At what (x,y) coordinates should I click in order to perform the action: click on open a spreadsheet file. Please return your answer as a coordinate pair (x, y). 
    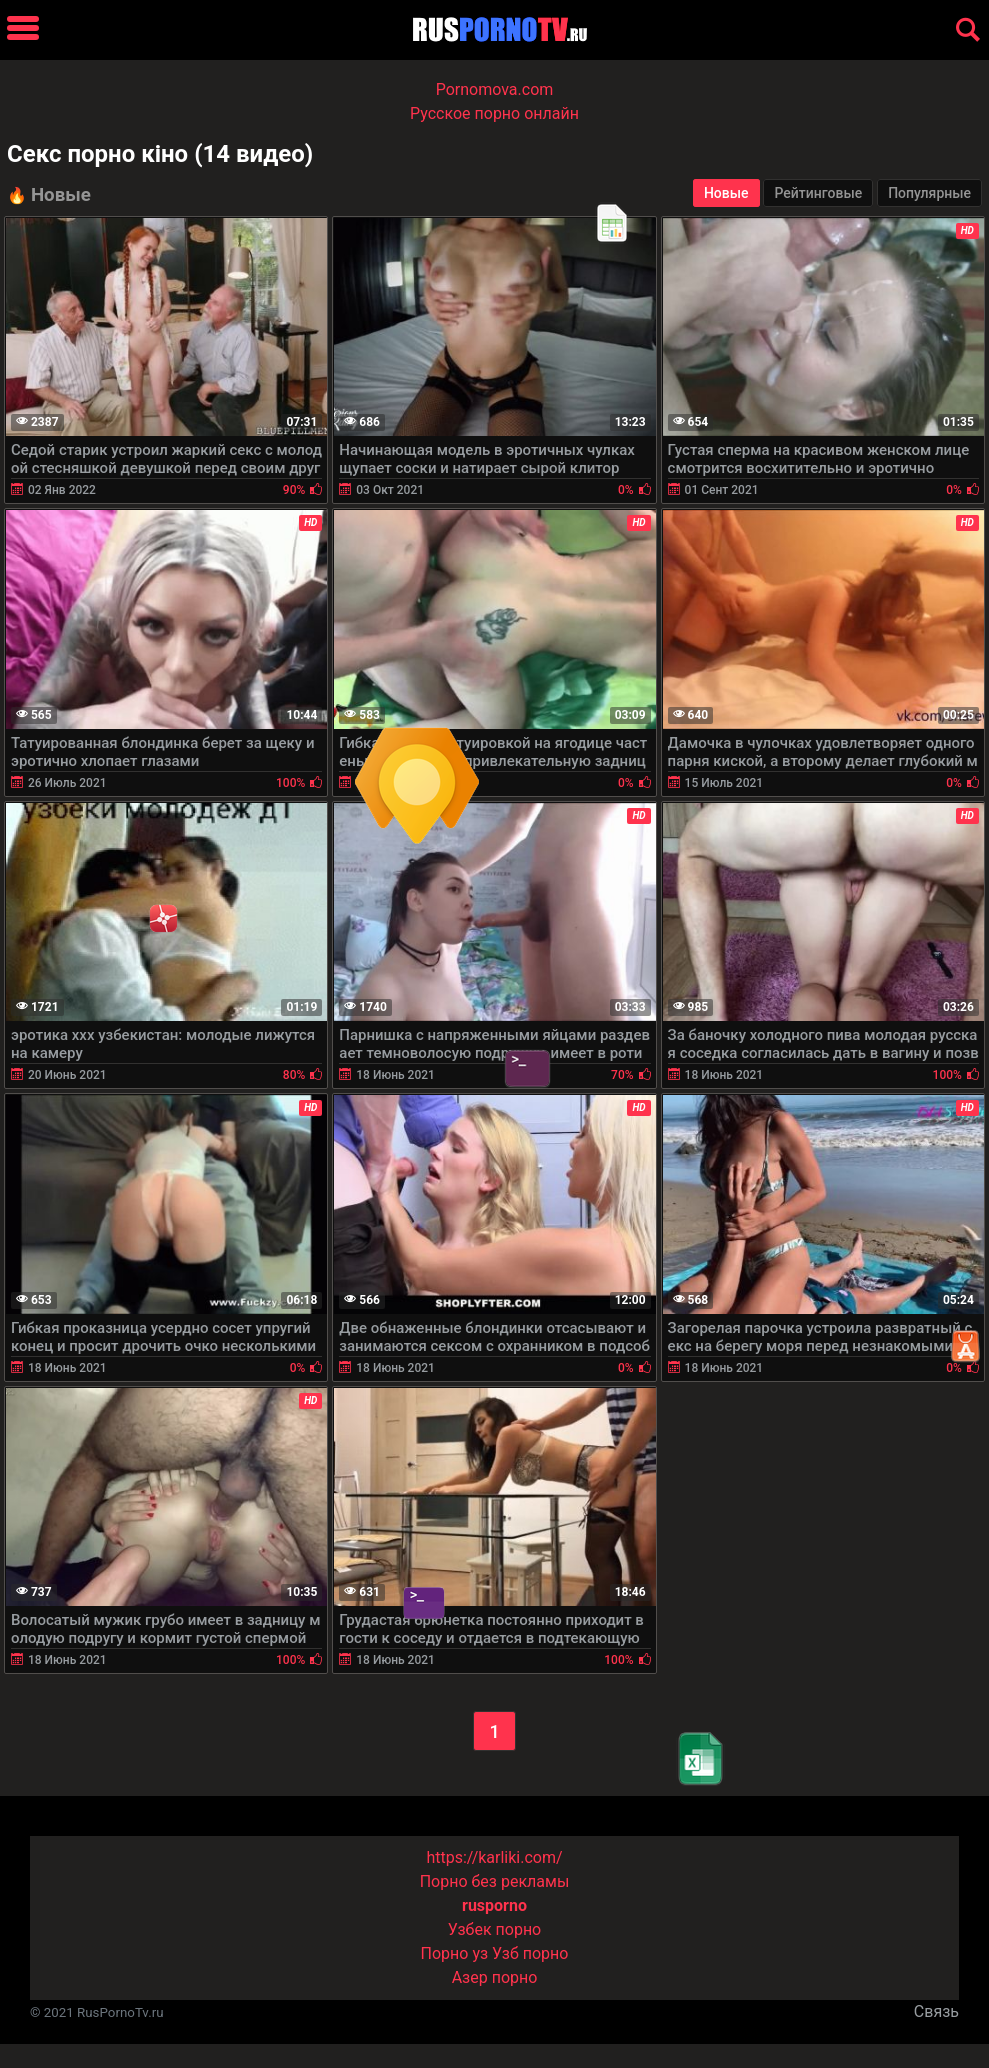
    Looking at the image, I should click on (612, 223).